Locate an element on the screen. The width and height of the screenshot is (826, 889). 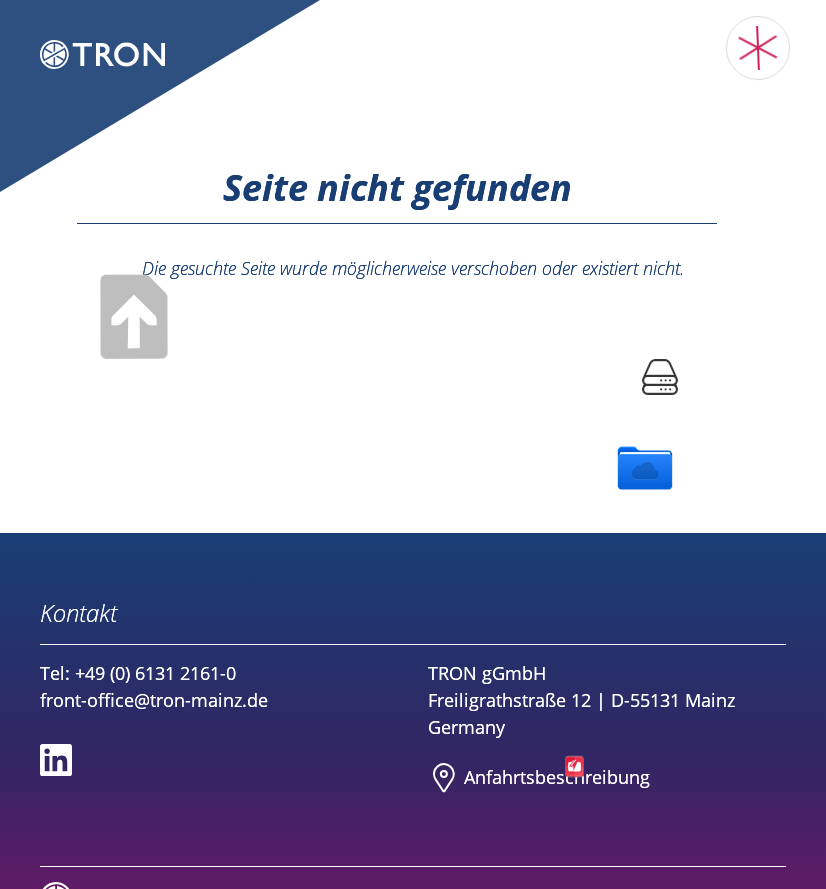
send or share a document is located at coordinates (134, 314).